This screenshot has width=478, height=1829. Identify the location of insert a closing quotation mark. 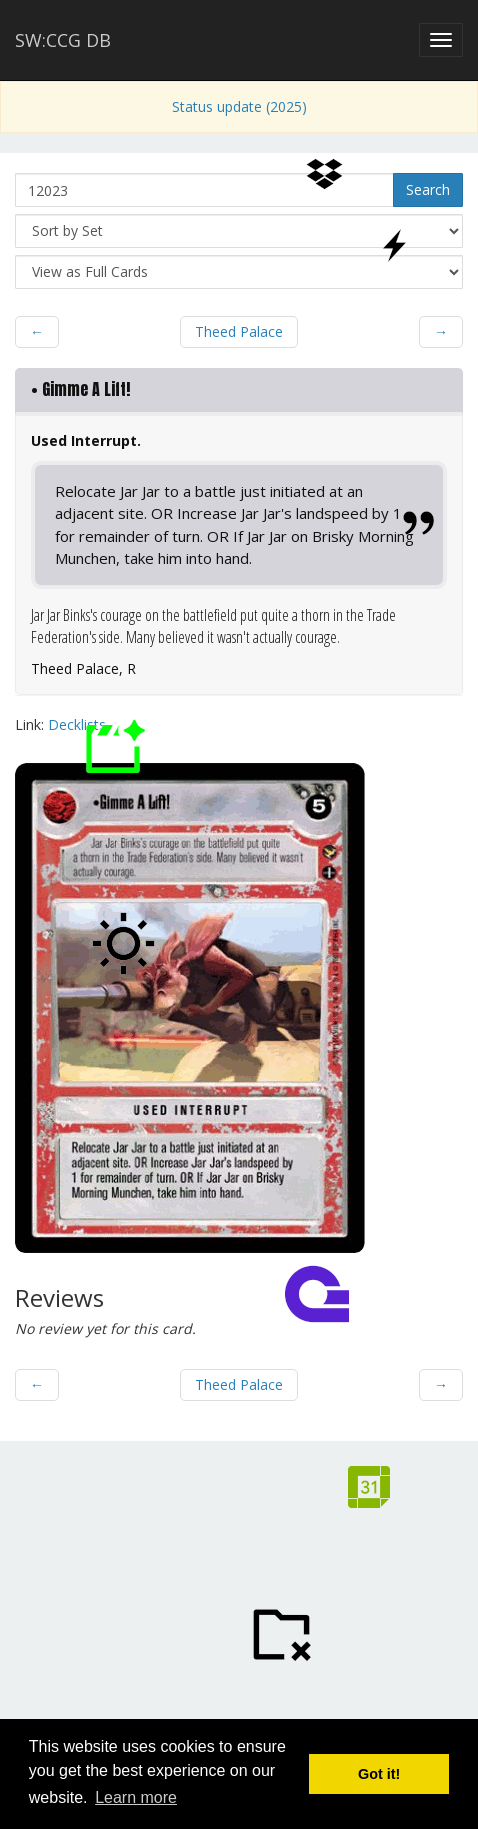
(418, 522).